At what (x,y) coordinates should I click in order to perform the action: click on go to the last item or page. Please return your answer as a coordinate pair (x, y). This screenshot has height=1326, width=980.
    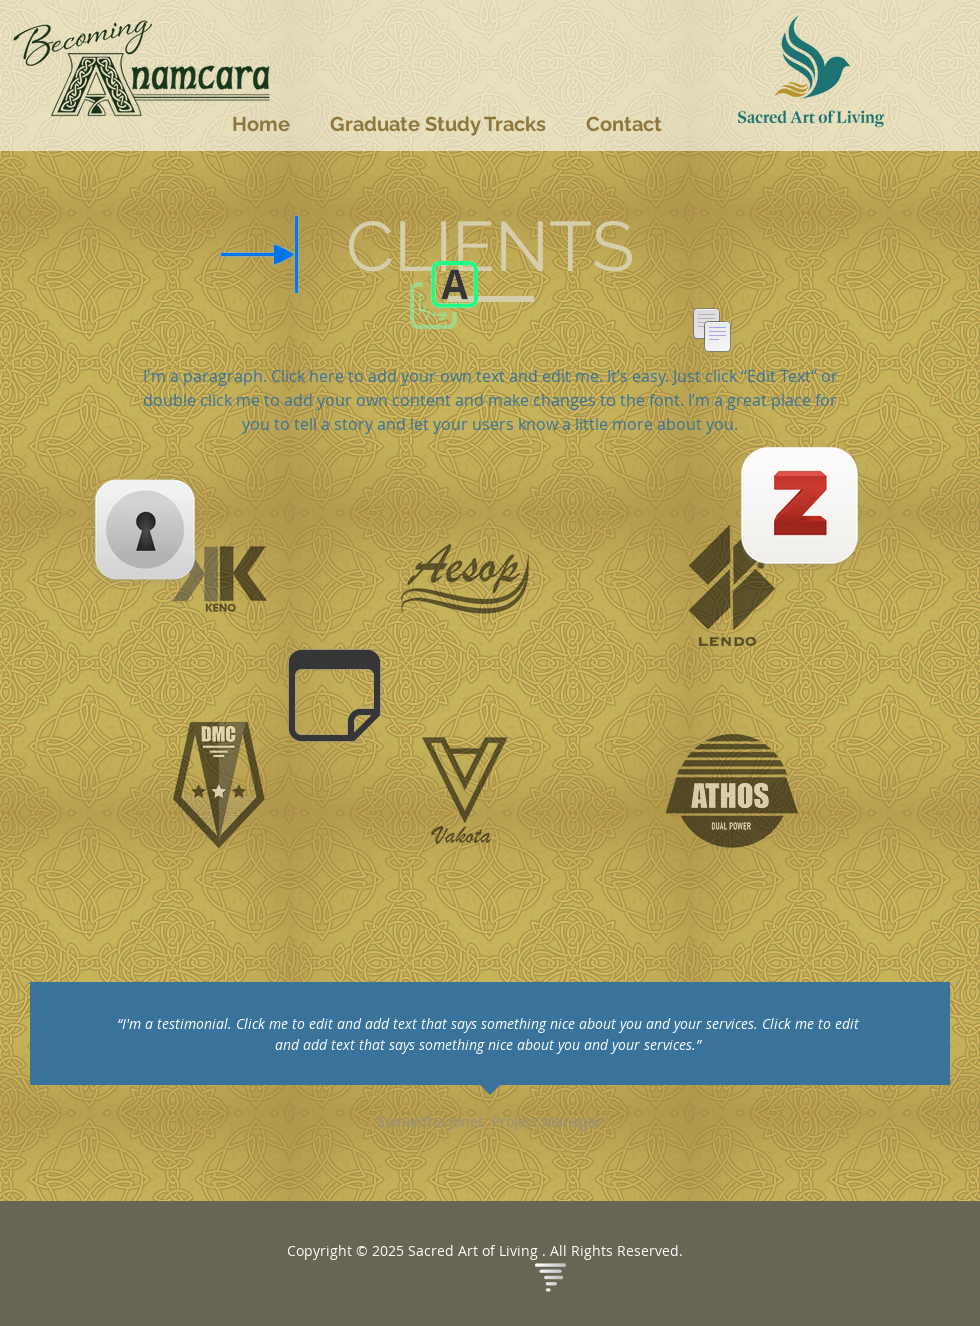
    Looking at the image, I should click on (259, 254).